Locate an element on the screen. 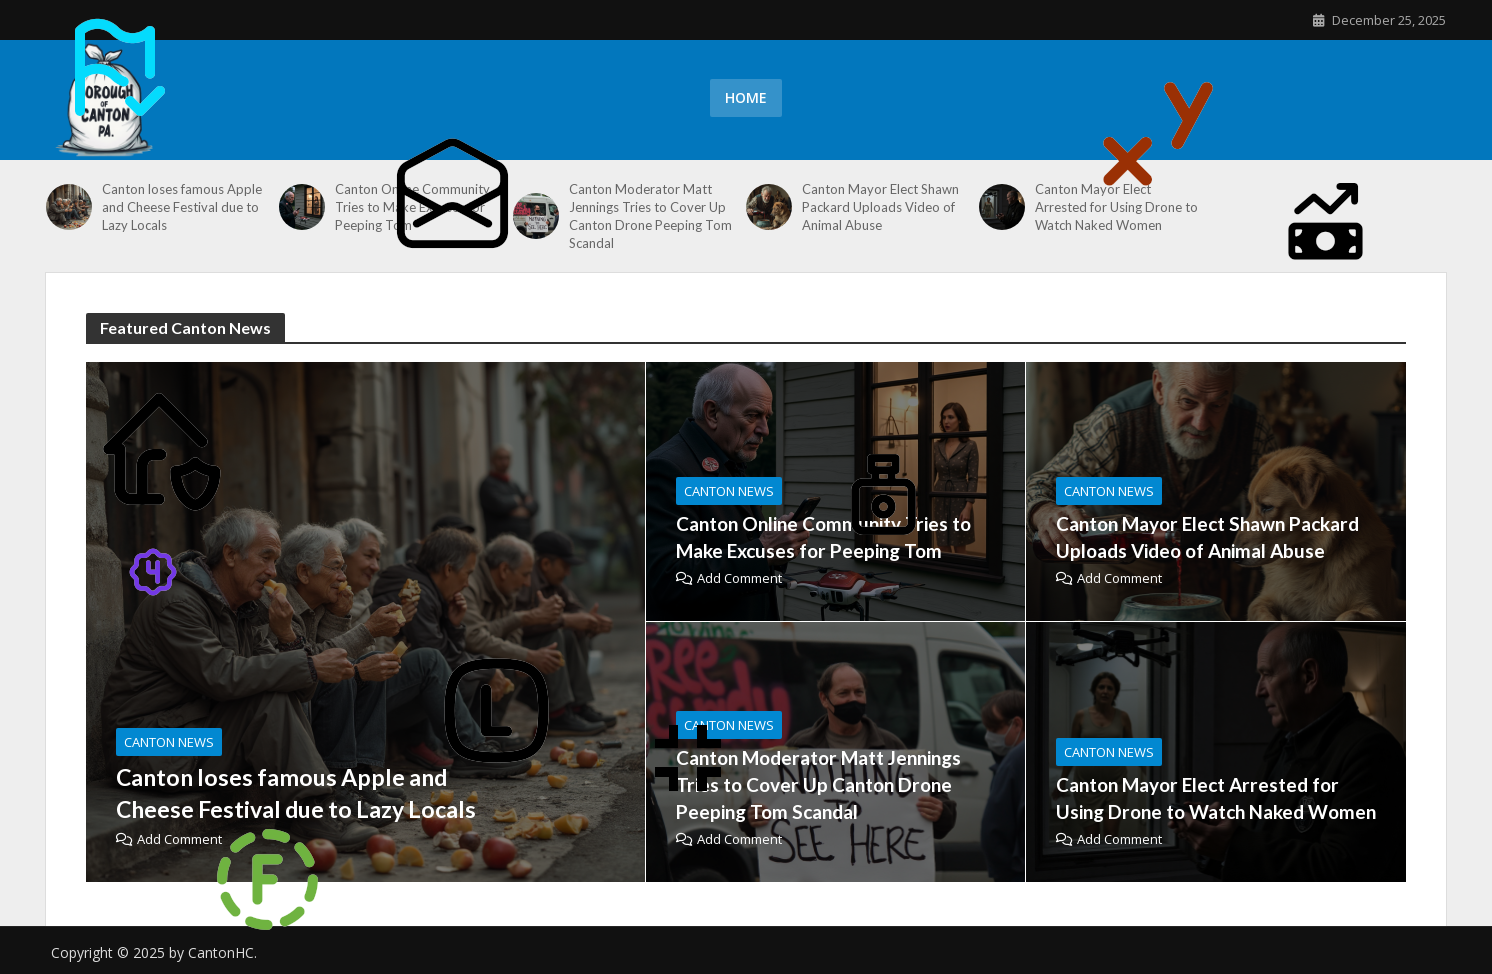 This screenshot has height=974, width=1492. calculate x raised to the power of y is located at coordinates (1152, 143).